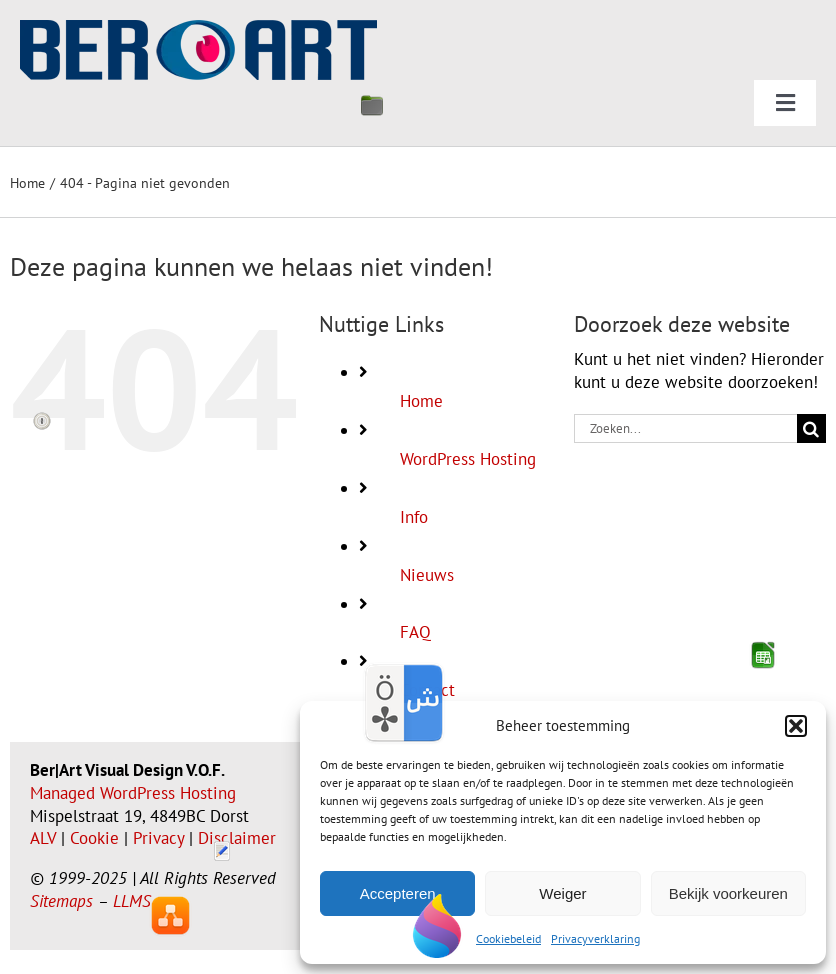 The height and width of the screenshot is (974, 836). I want to click on open LibreOffice Calc spreadsheet application, so click(763, 655).